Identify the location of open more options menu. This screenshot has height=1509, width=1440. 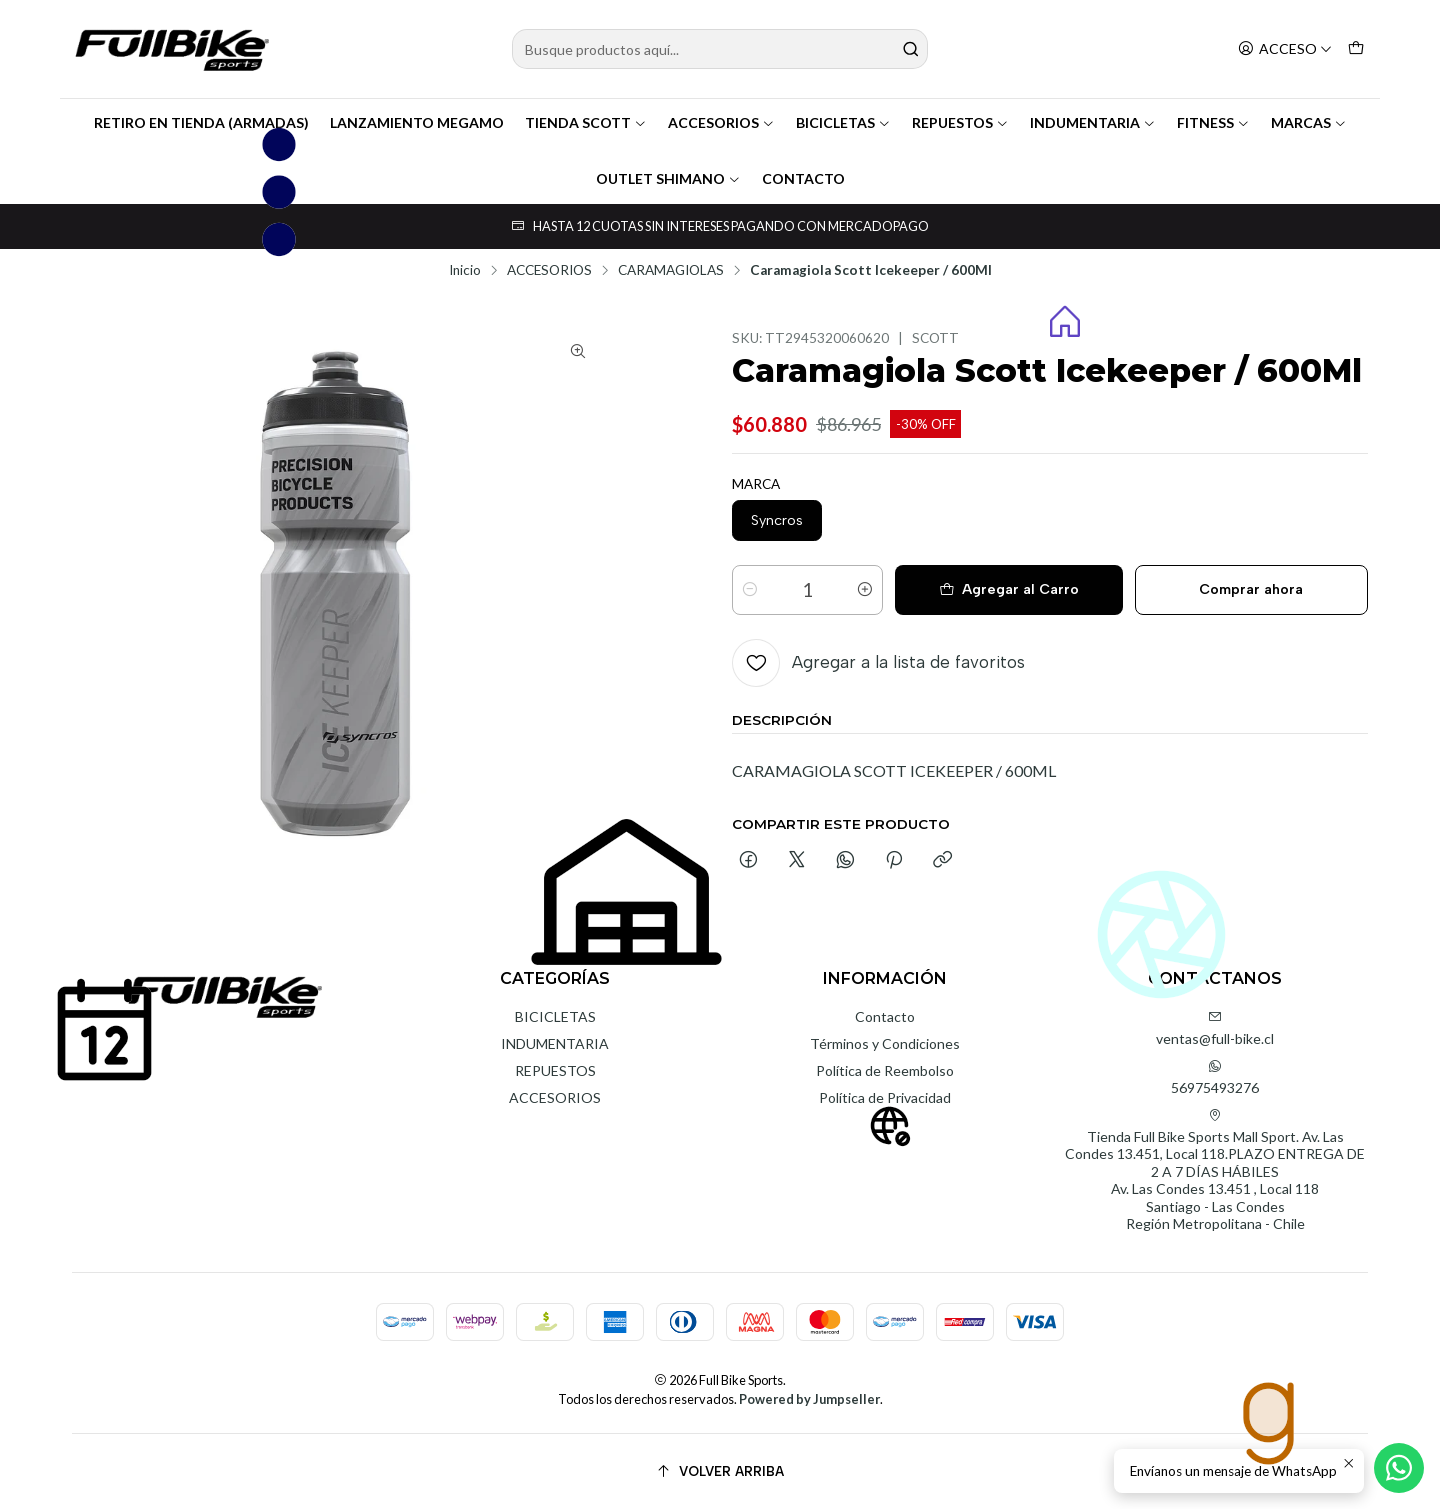
(279, 192).